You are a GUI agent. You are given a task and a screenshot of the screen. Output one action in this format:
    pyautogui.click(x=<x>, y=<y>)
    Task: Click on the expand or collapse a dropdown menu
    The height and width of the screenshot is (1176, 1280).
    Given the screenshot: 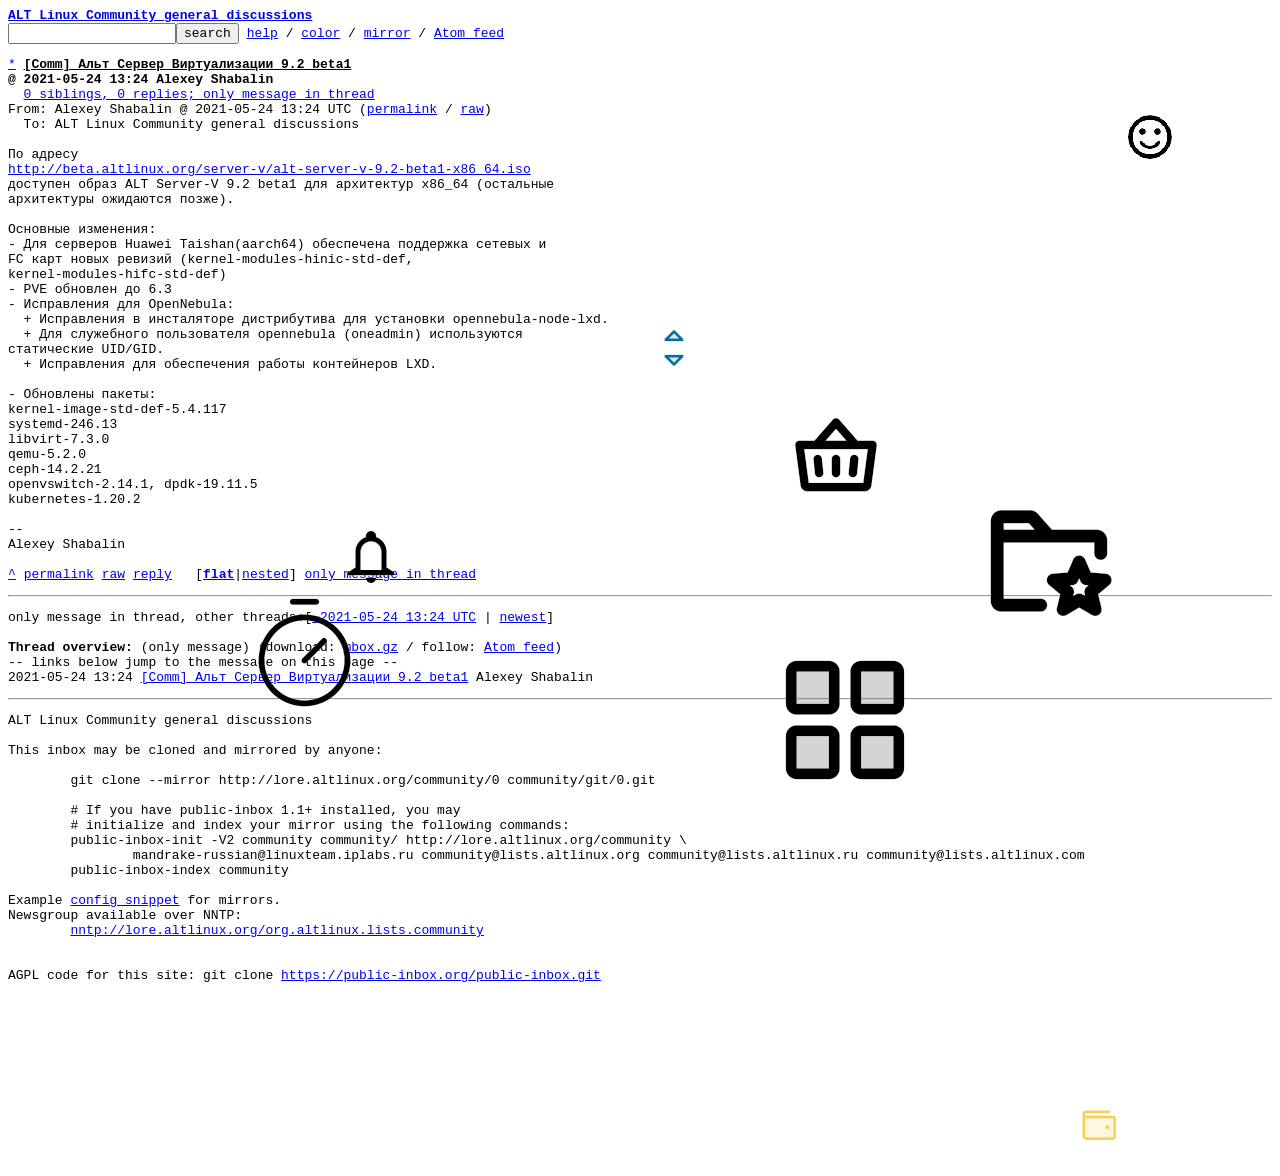 What is the action you would take?
    pyautogui.click(x=674, y=348)
    